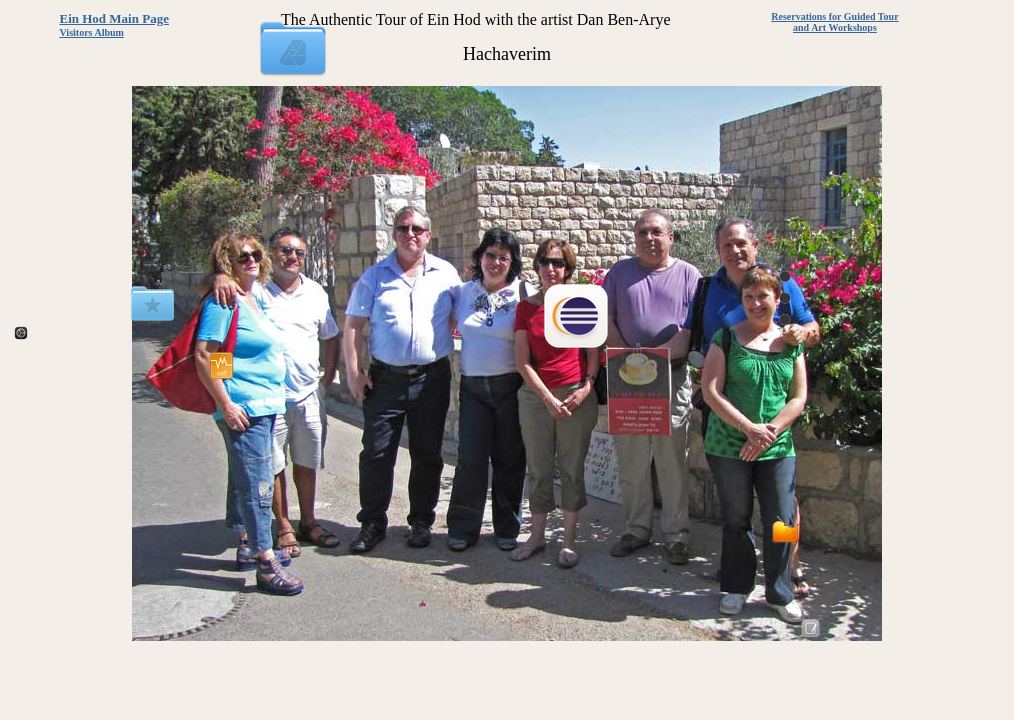 The image size is (1014, 720). Describe the element at coordinates (785, 298) in the screenshot. I see `access more options or settings` at that location.